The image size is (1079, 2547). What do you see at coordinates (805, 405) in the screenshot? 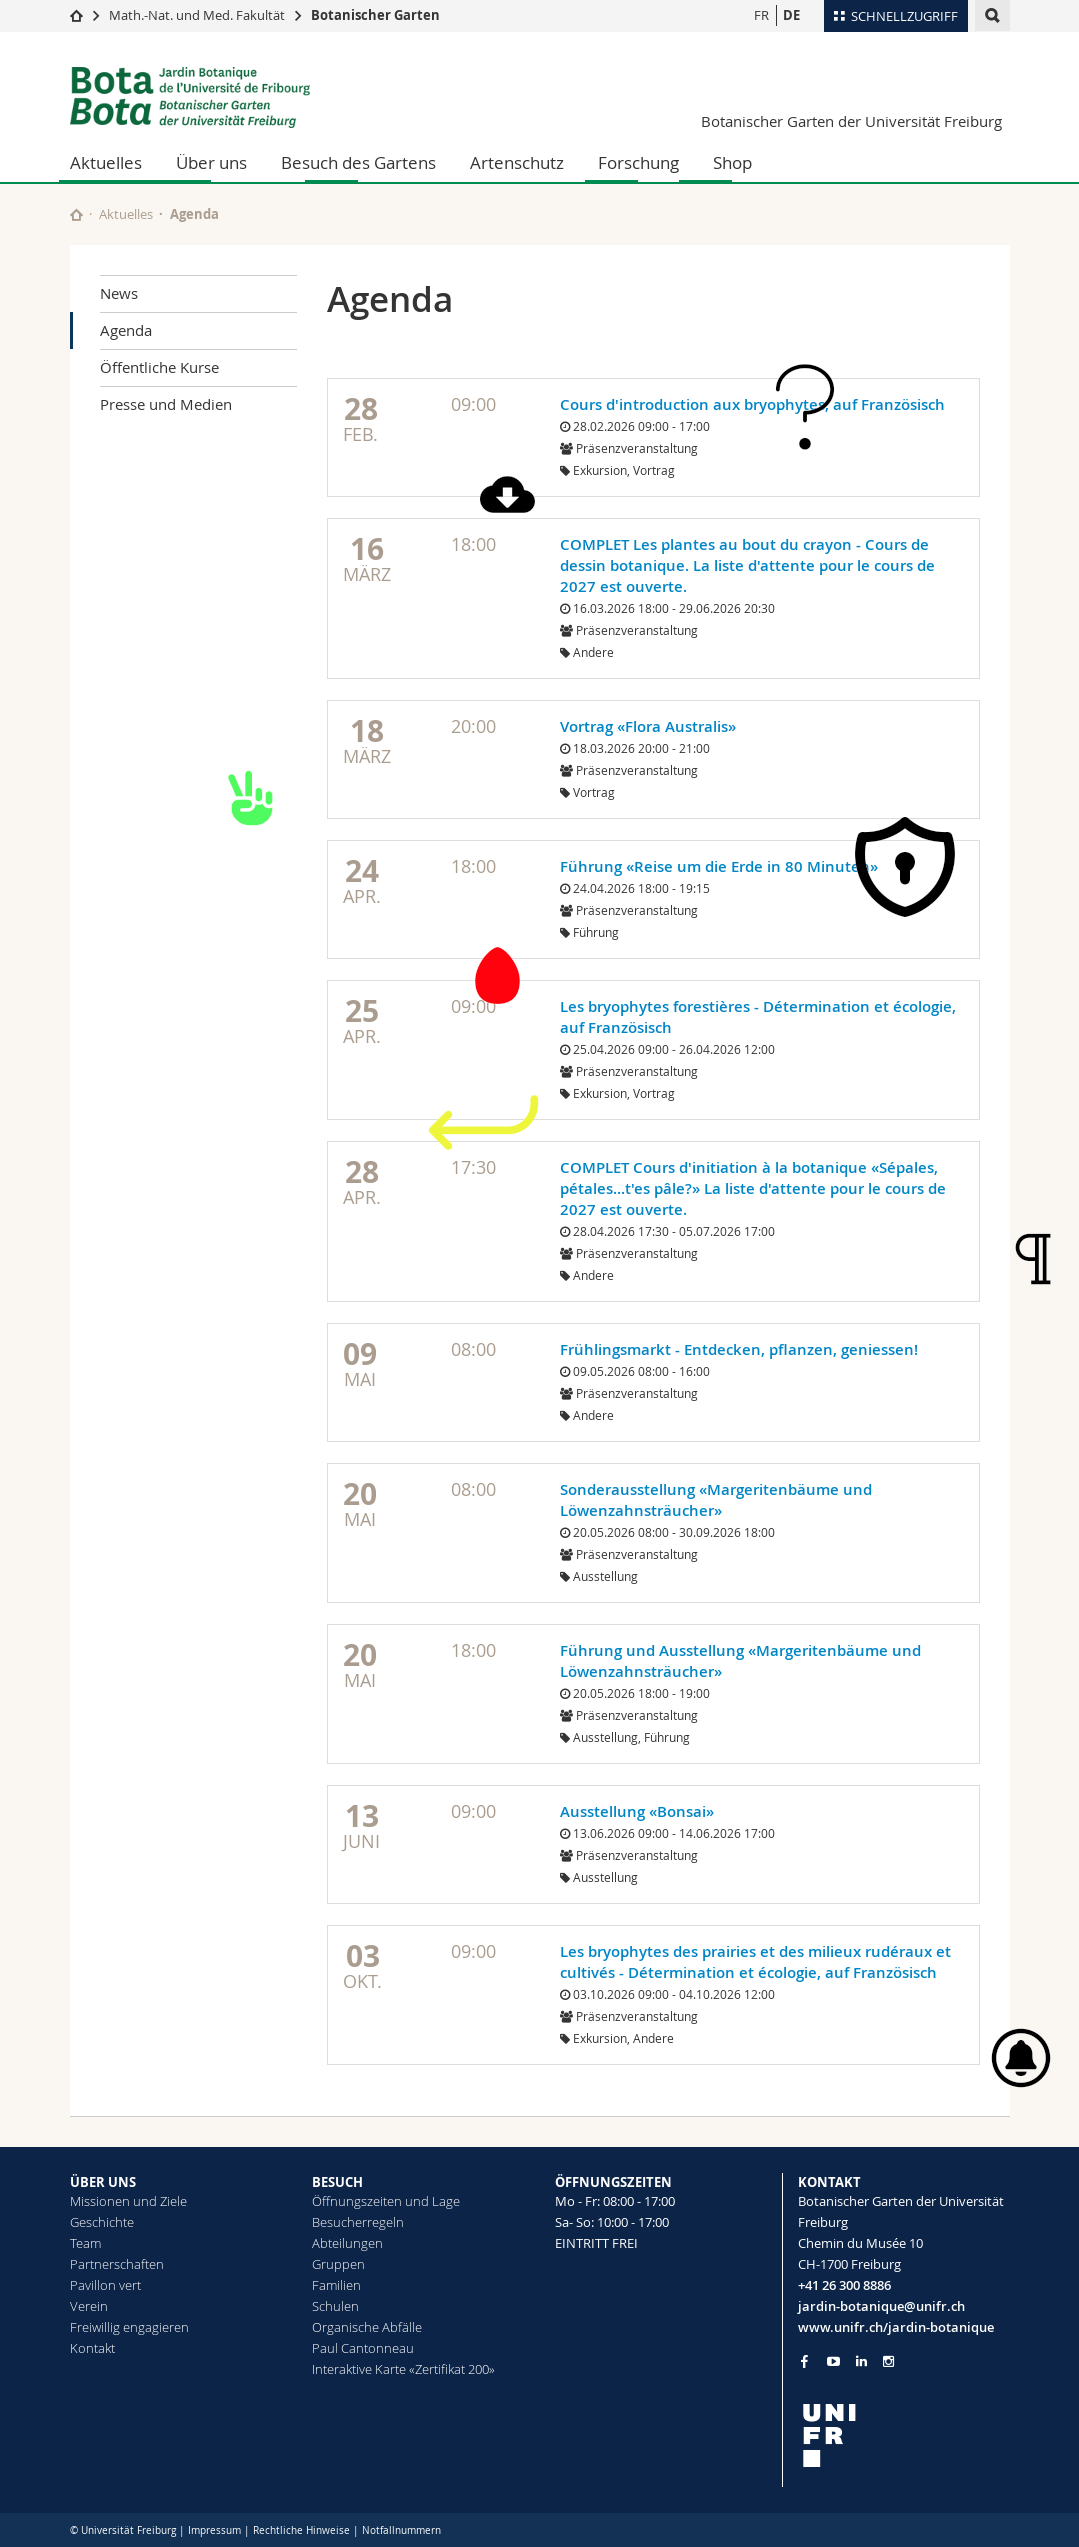
I see `access help or support information` at bounding box center [805, 405].